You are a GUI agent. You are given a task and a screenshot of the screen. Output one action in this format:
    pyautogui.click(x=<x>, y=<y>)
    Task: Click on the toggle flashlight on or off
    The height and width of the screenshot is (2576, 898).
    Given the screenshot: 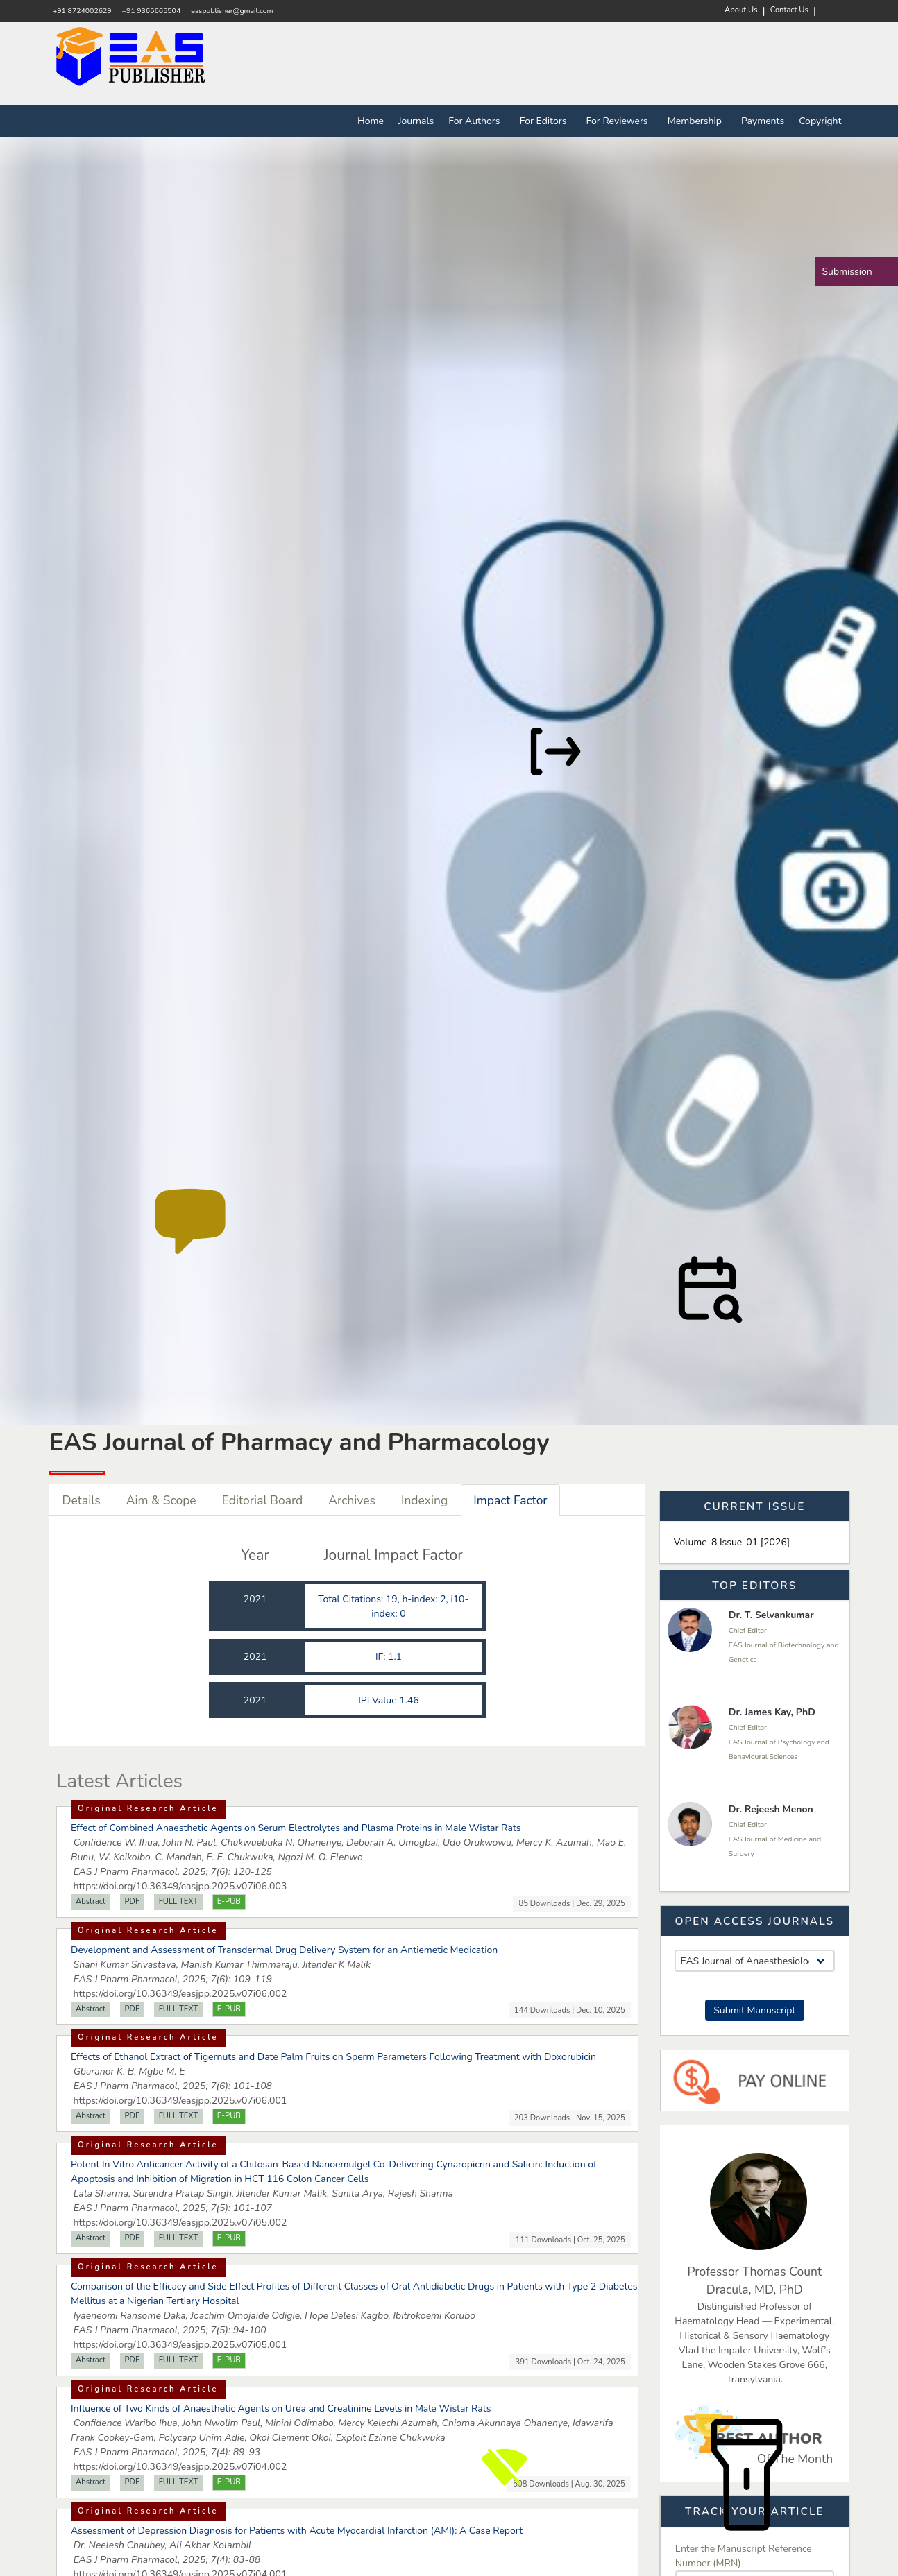 What is the action you would take?
    pyautogui.click(x=747, y=2475)
    